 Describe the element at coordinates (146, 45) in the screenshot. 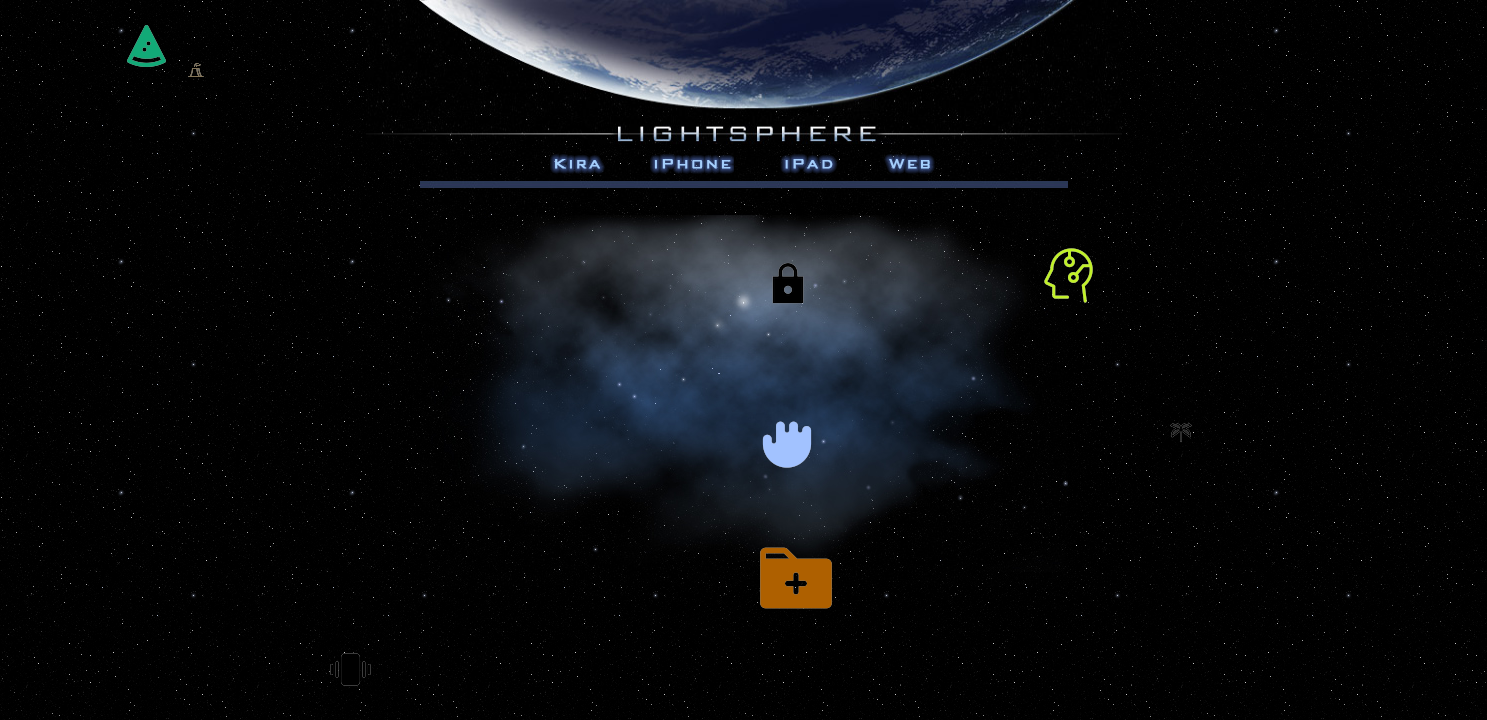

I see `order pizza or food delivery` at that location.